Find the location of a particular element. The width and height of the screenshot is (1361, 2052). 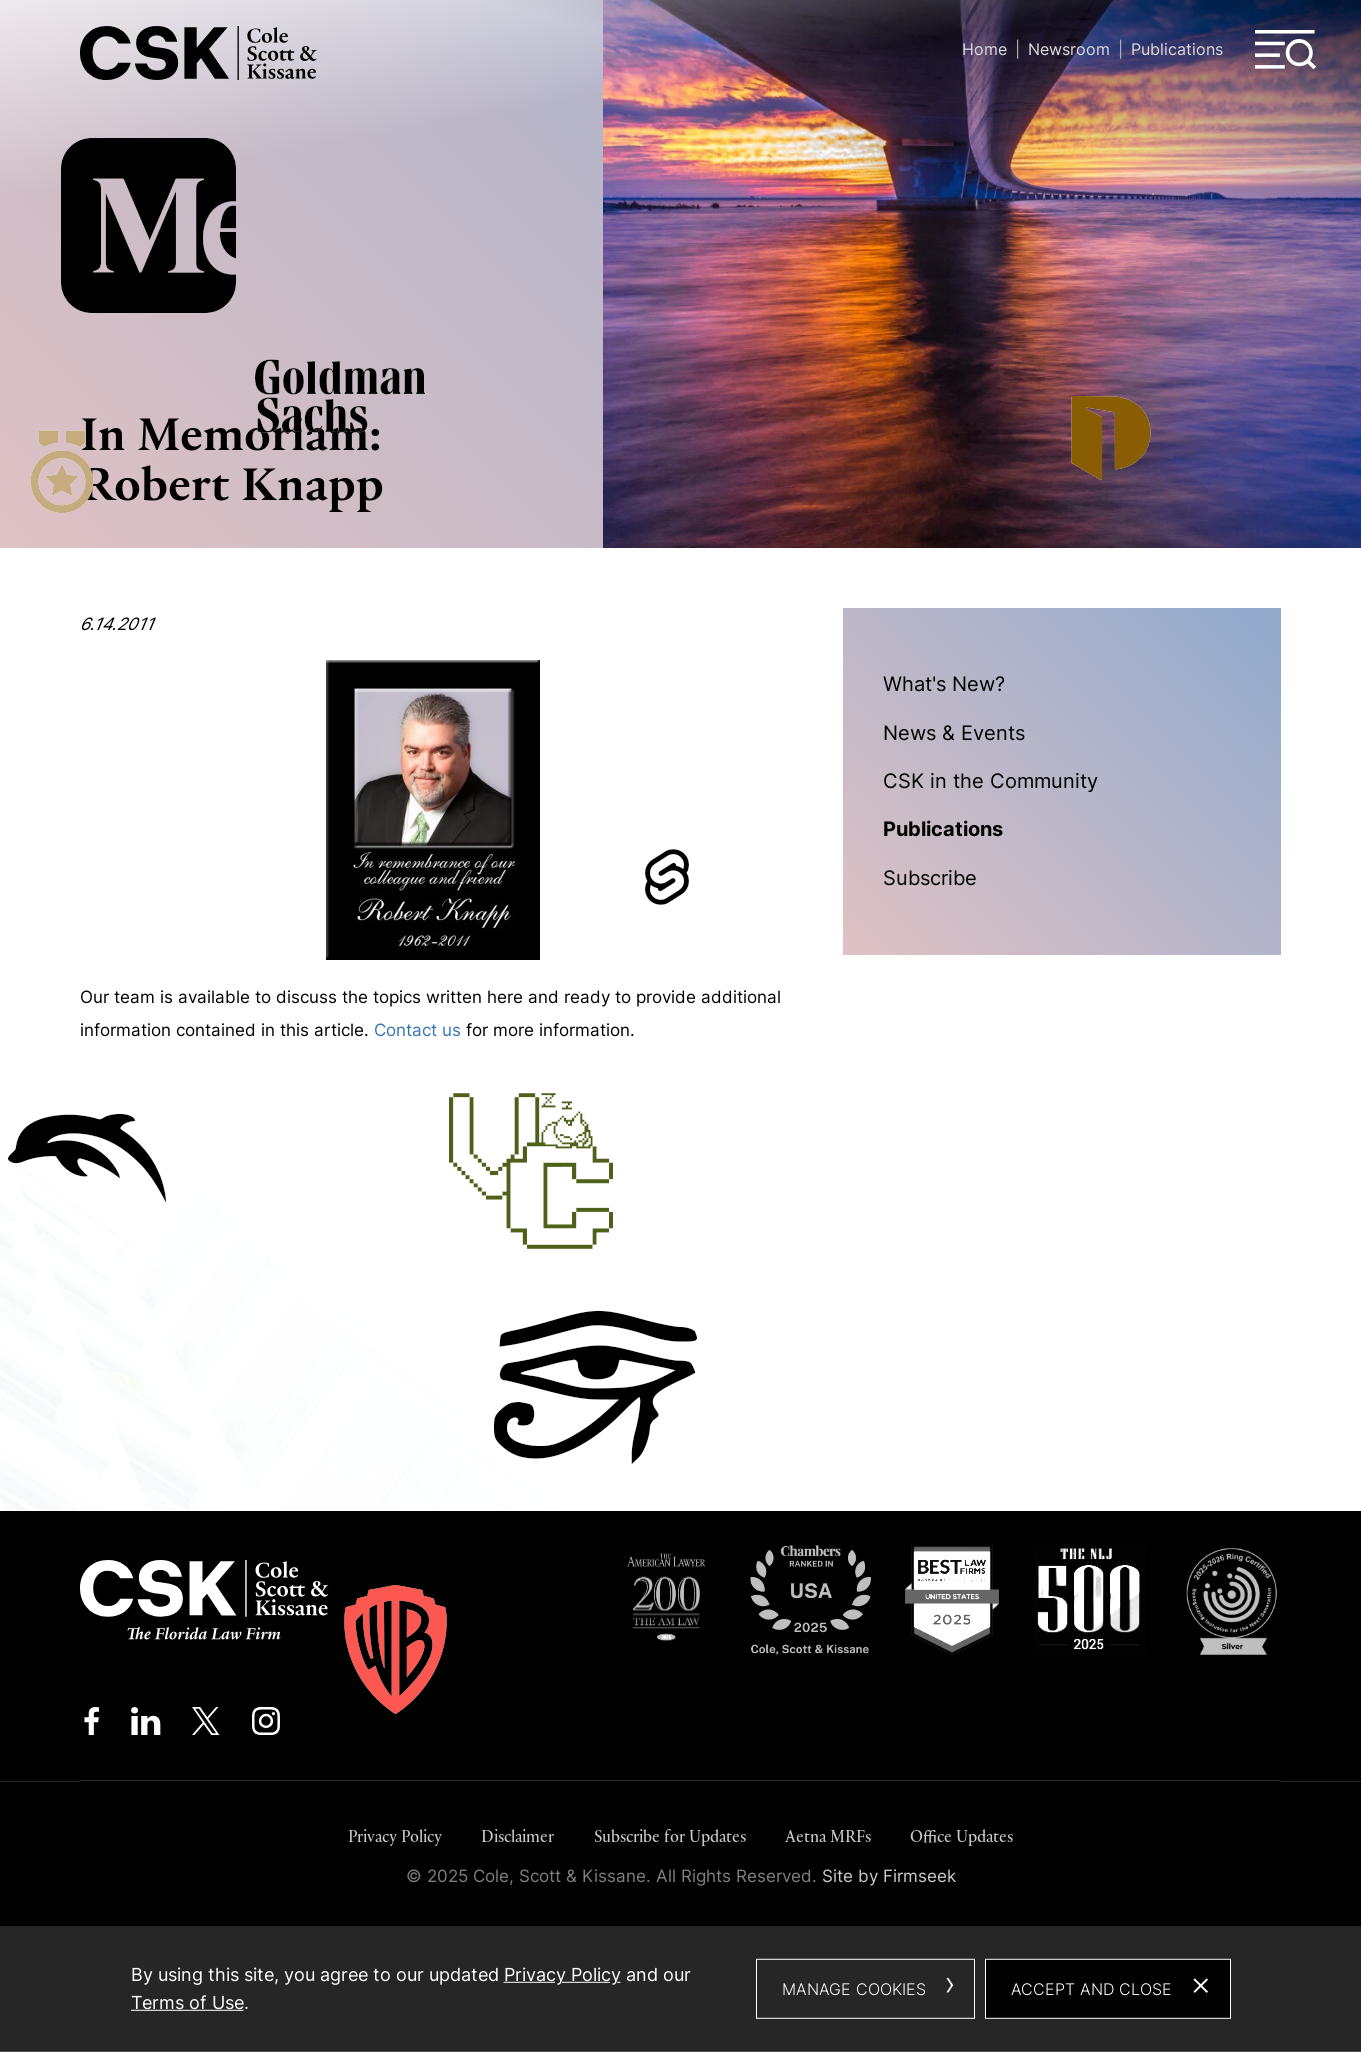

warner bros. official logo is located at coordinates (395, 1649).